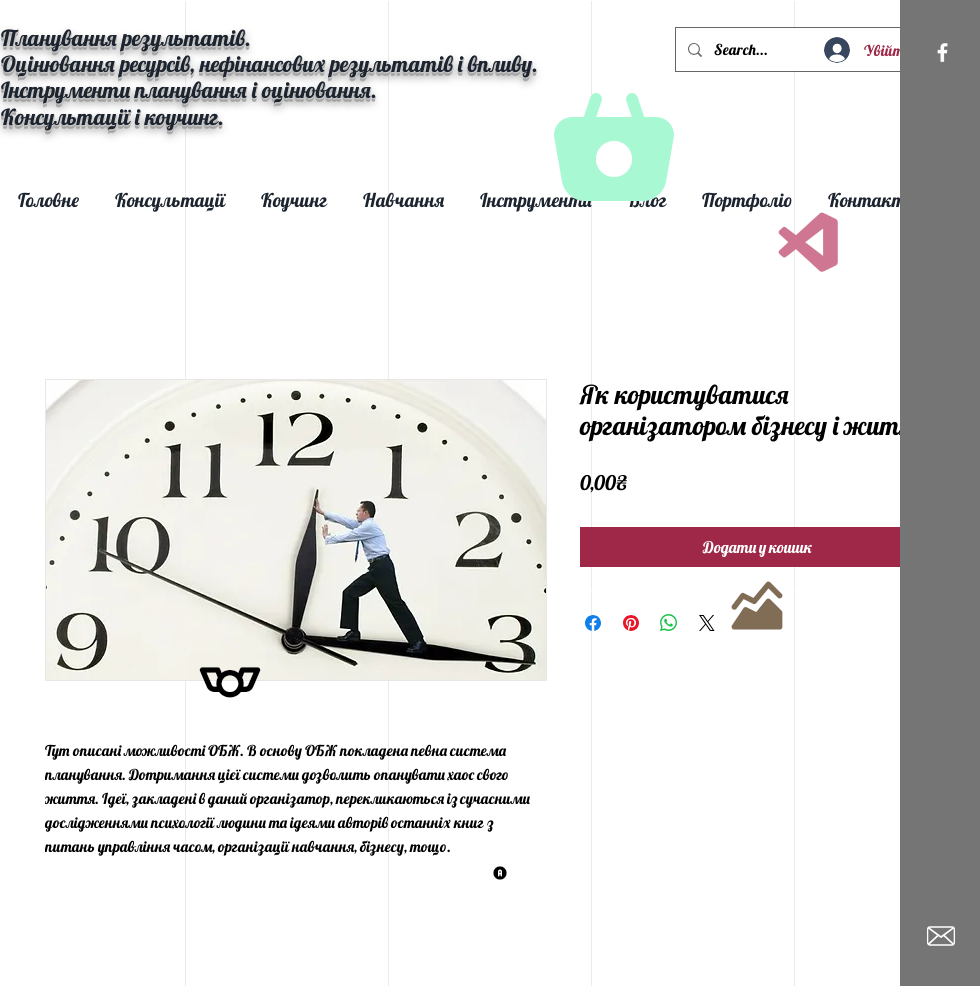 The image size is (980, 986). What do you see at coordinates (500, 873) in the screenshot?
I see `select option A in a multiple choice interface` at bounding box center [500, 873].